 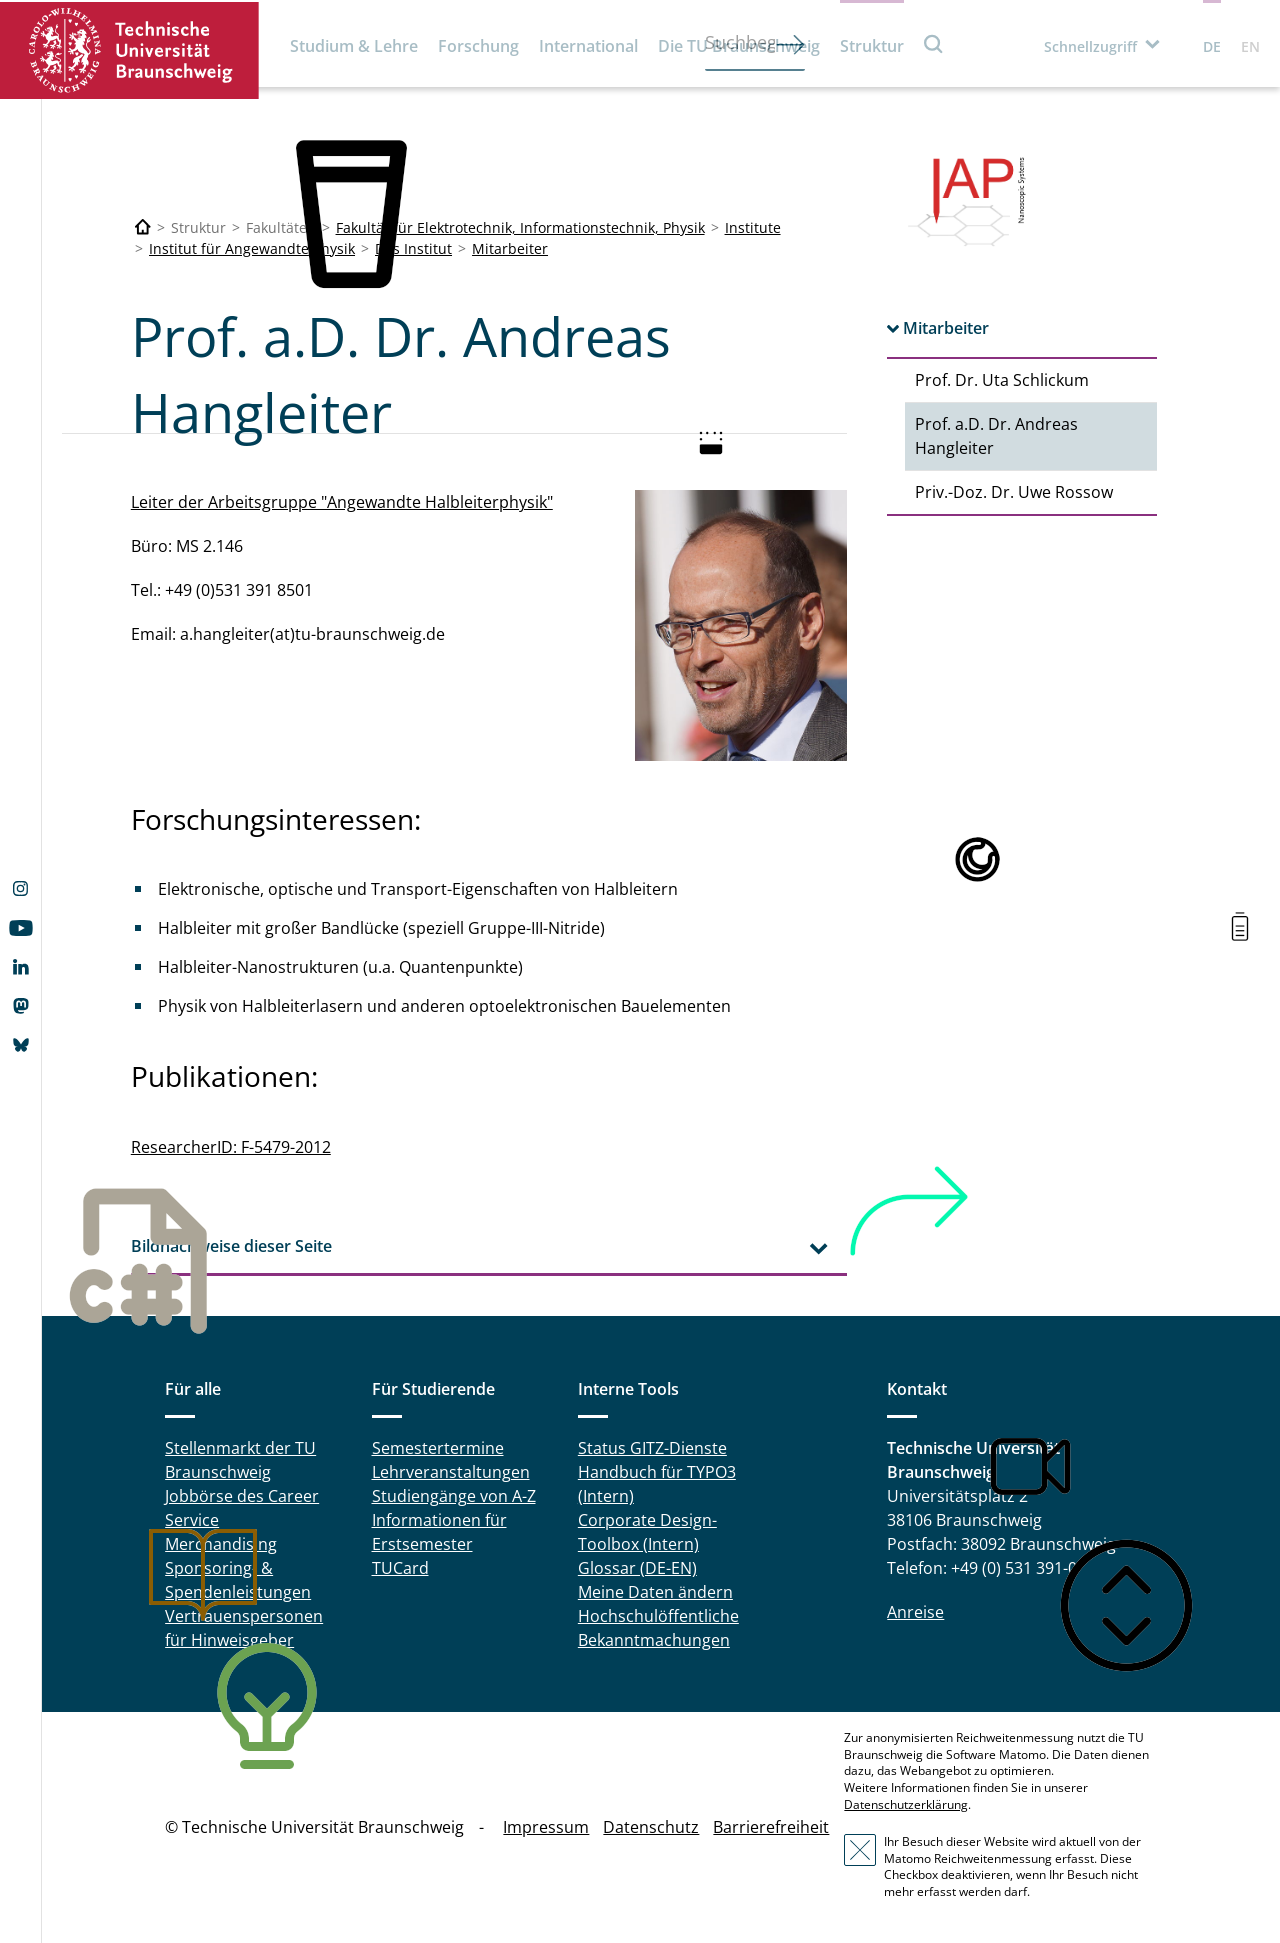 I want to click on start a video call, so click(x=1030, y=1466).